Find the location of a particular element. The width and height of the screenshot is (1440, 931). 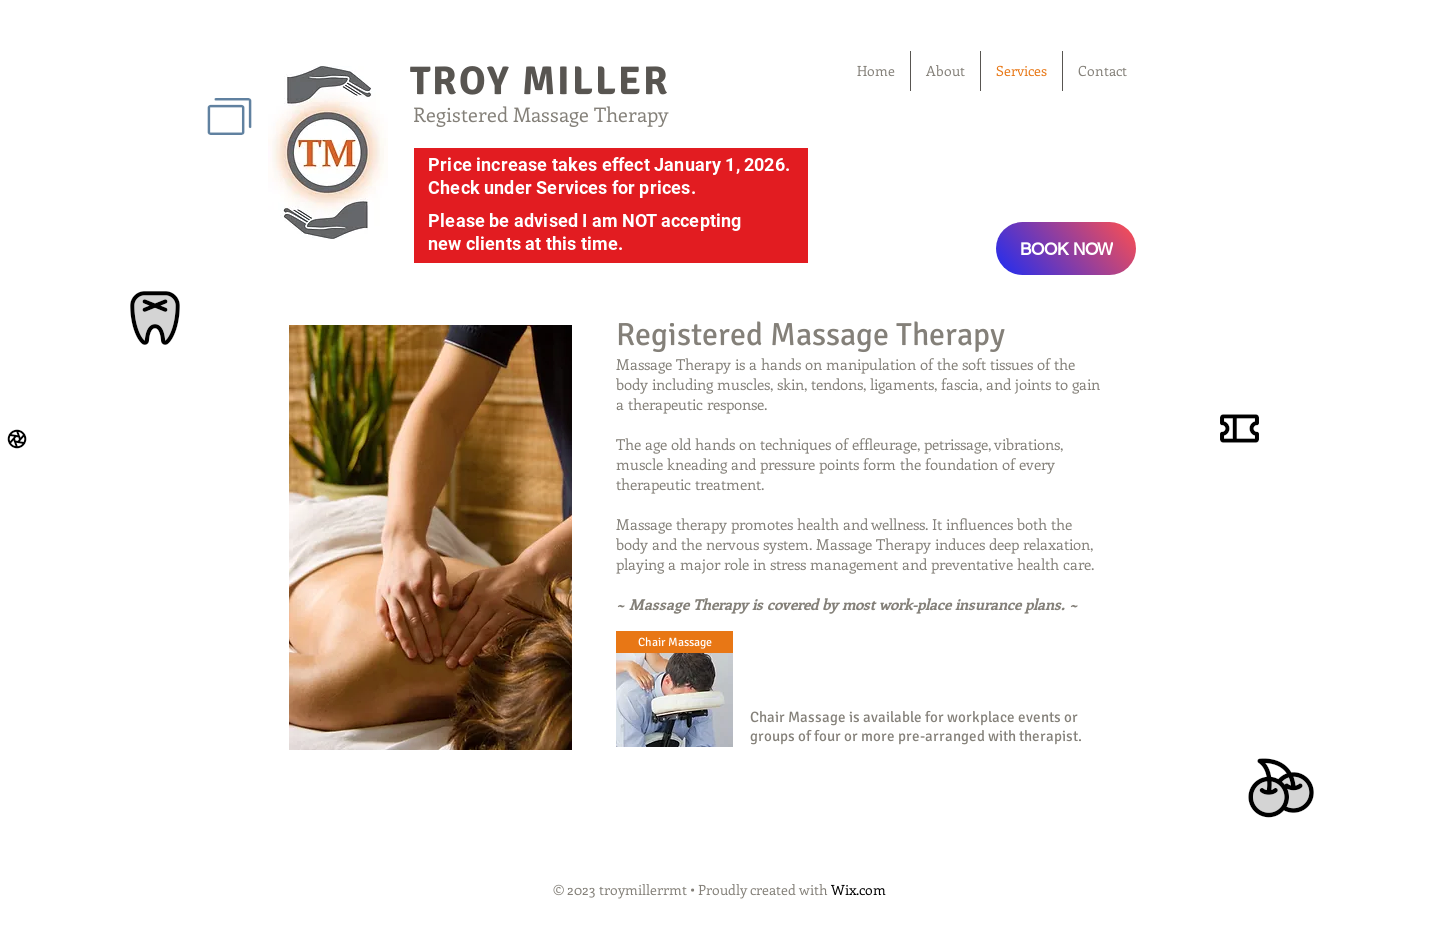

view stacked cards or layers is located at coordinates (229, 116).